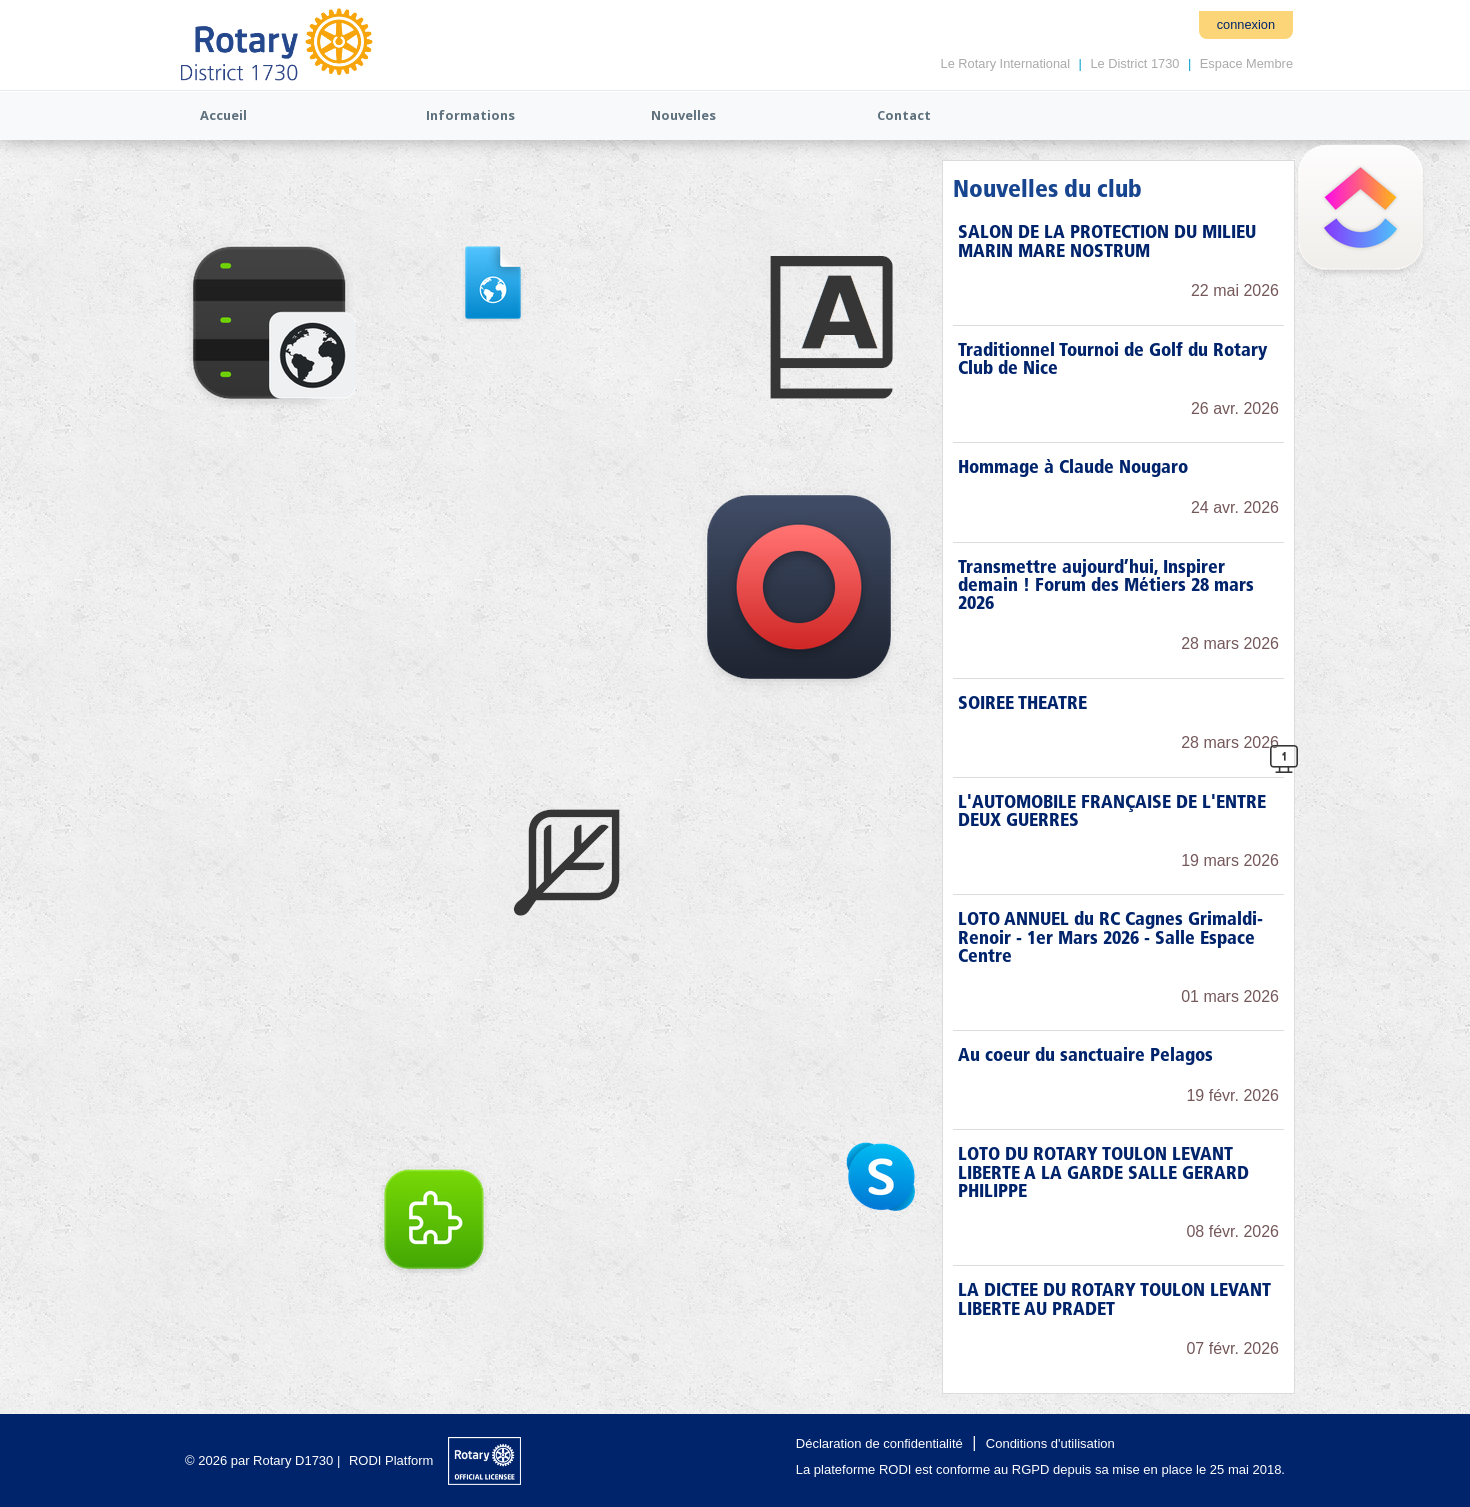 The width and height of the screenshot is (1470, 1507). What do you see at coordinates (1284, 759) in the screenshot?
I see `display 1 in a multi-monitor setup` at bounding box center [1284, 759].